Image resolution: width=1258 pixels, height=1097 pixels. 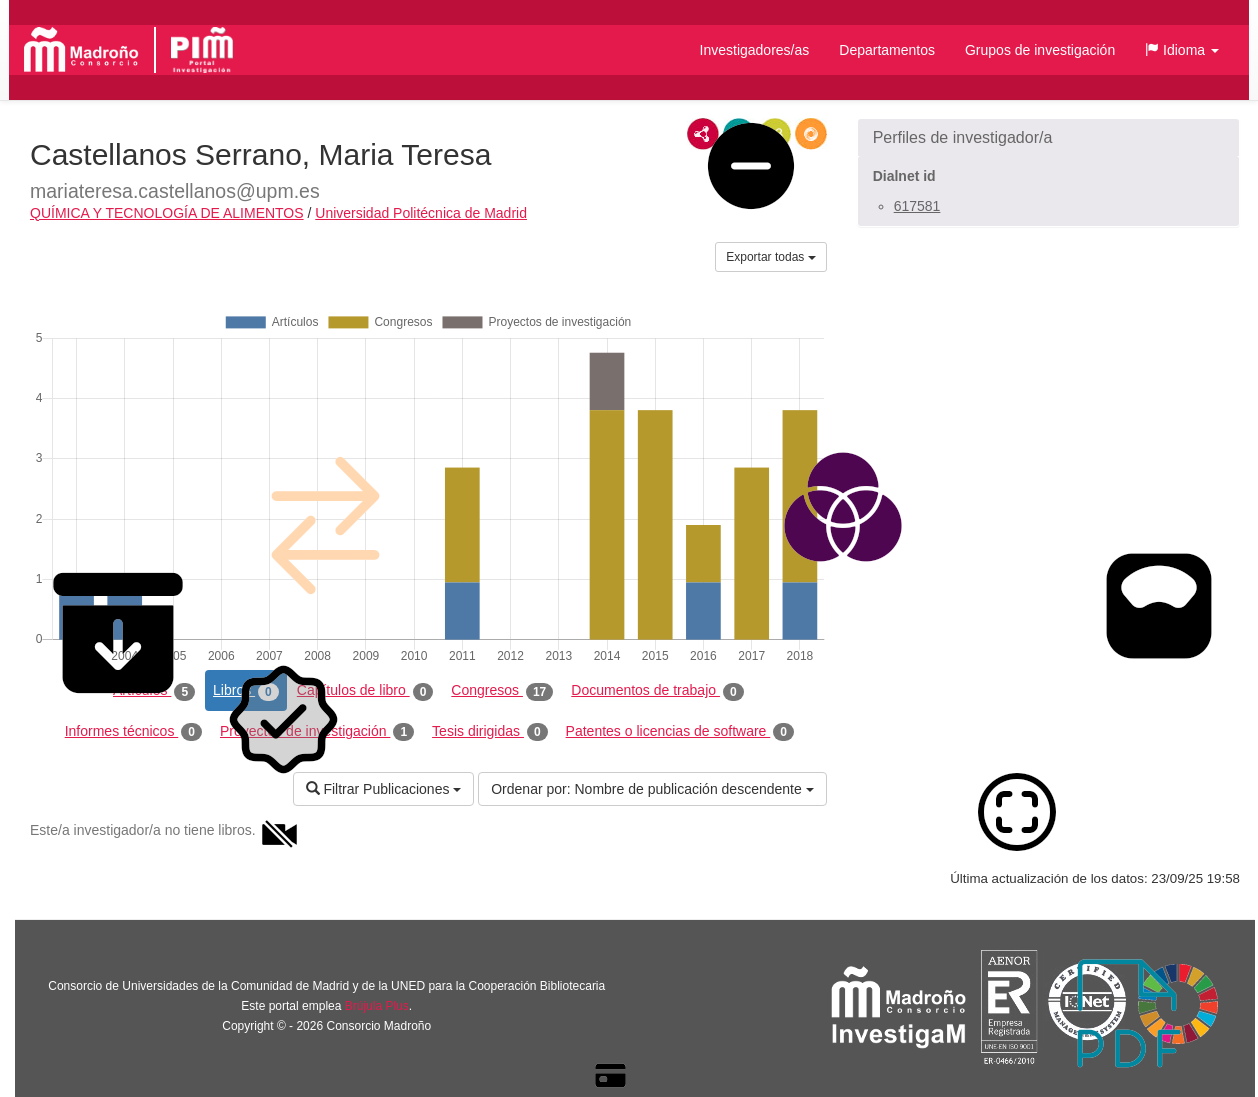 What do you see at coordinates (325, 525) in the screenshot?
I see `swap or exchange items` at bounding box center [325, 525].